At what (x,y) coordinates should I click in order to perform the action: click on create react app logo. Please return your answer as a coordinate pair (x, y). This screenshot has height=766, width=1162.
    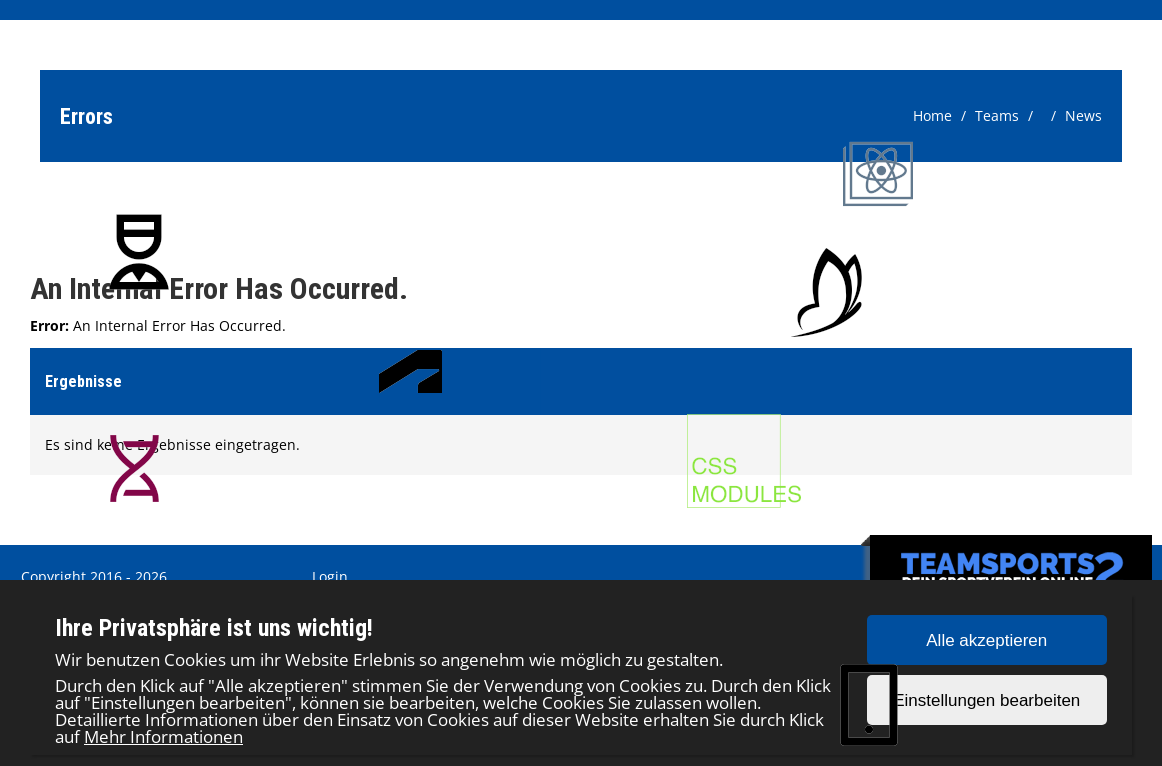
    Looking at the image, I should click on (878, 174).